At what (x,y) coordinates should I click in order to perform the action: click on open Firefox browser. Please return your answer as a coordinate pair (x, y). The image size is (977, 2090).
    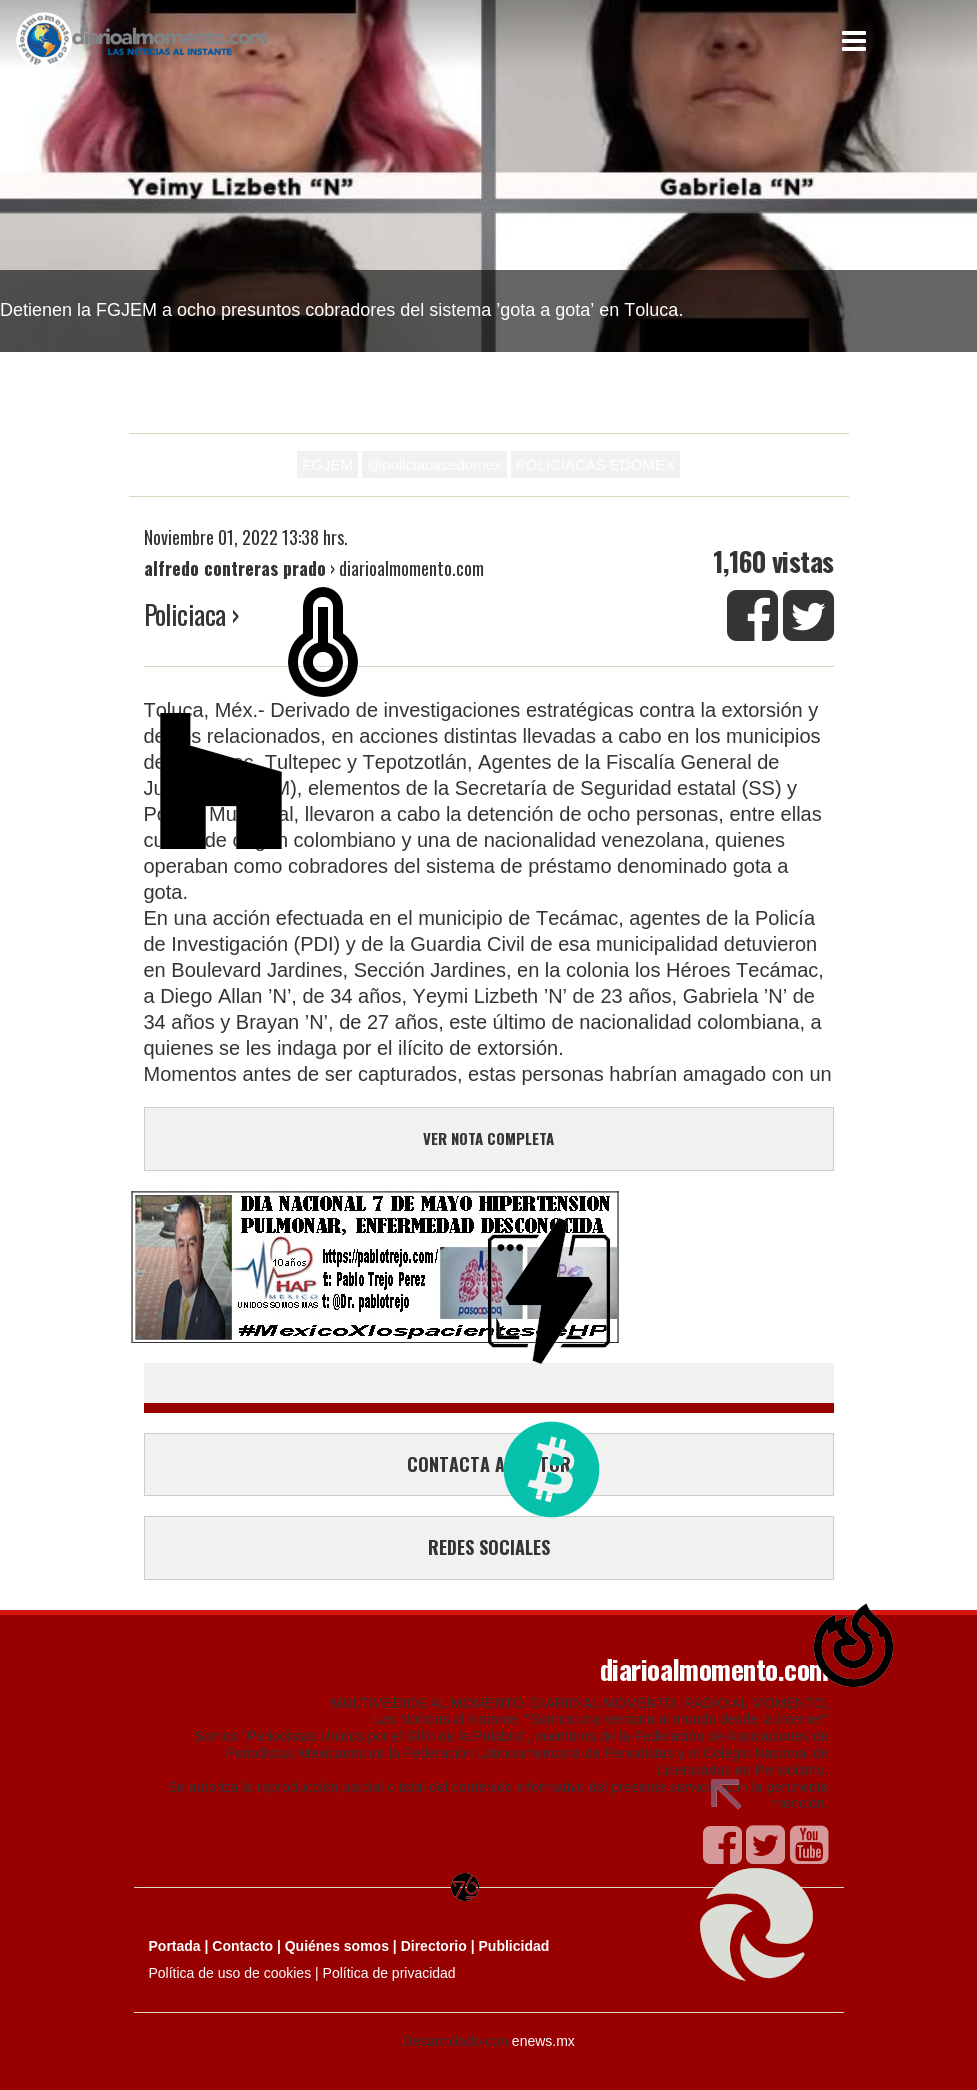
    Looking at the image, I should click on (853, 1647).